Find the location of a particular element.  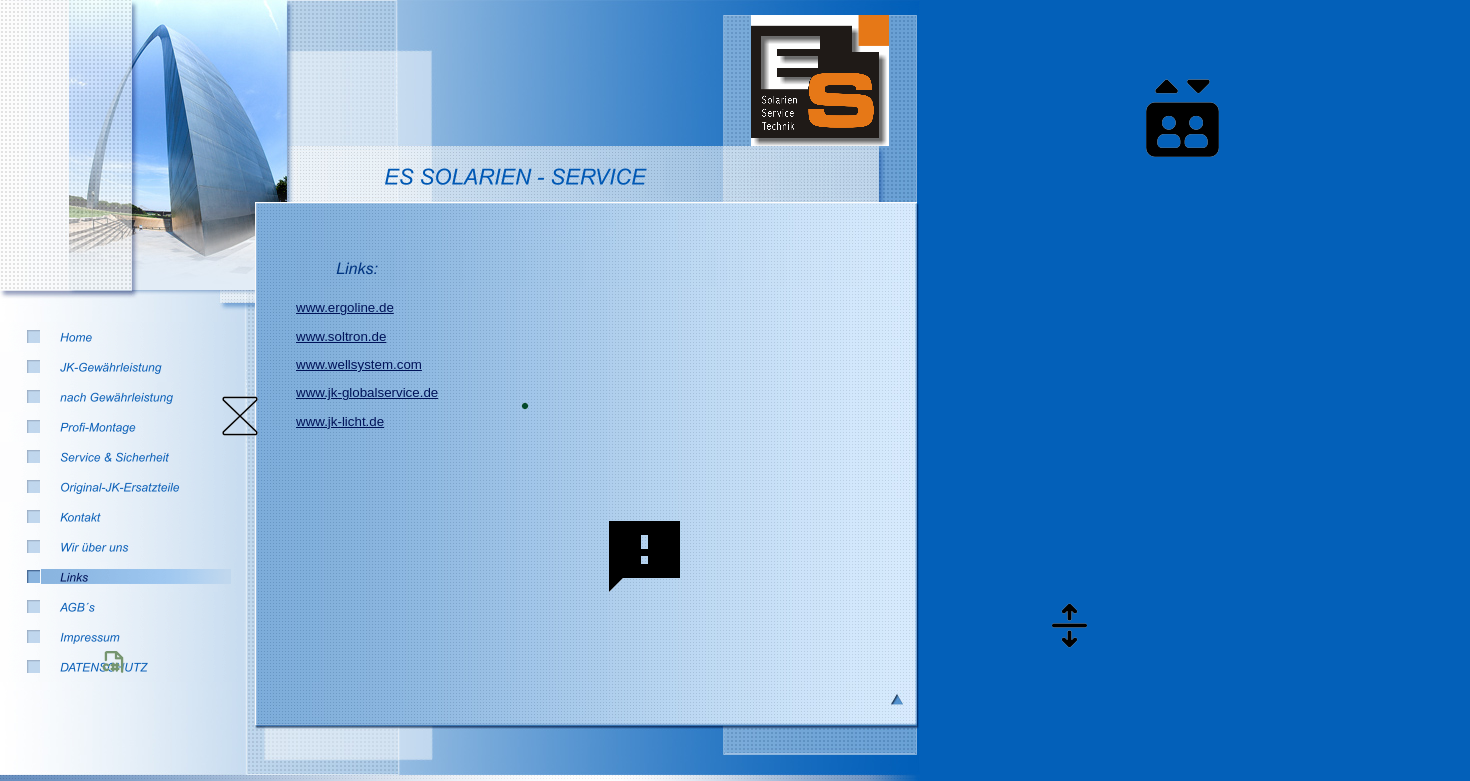

indicates loading or processing in progress is located at coordinates (240, 416).